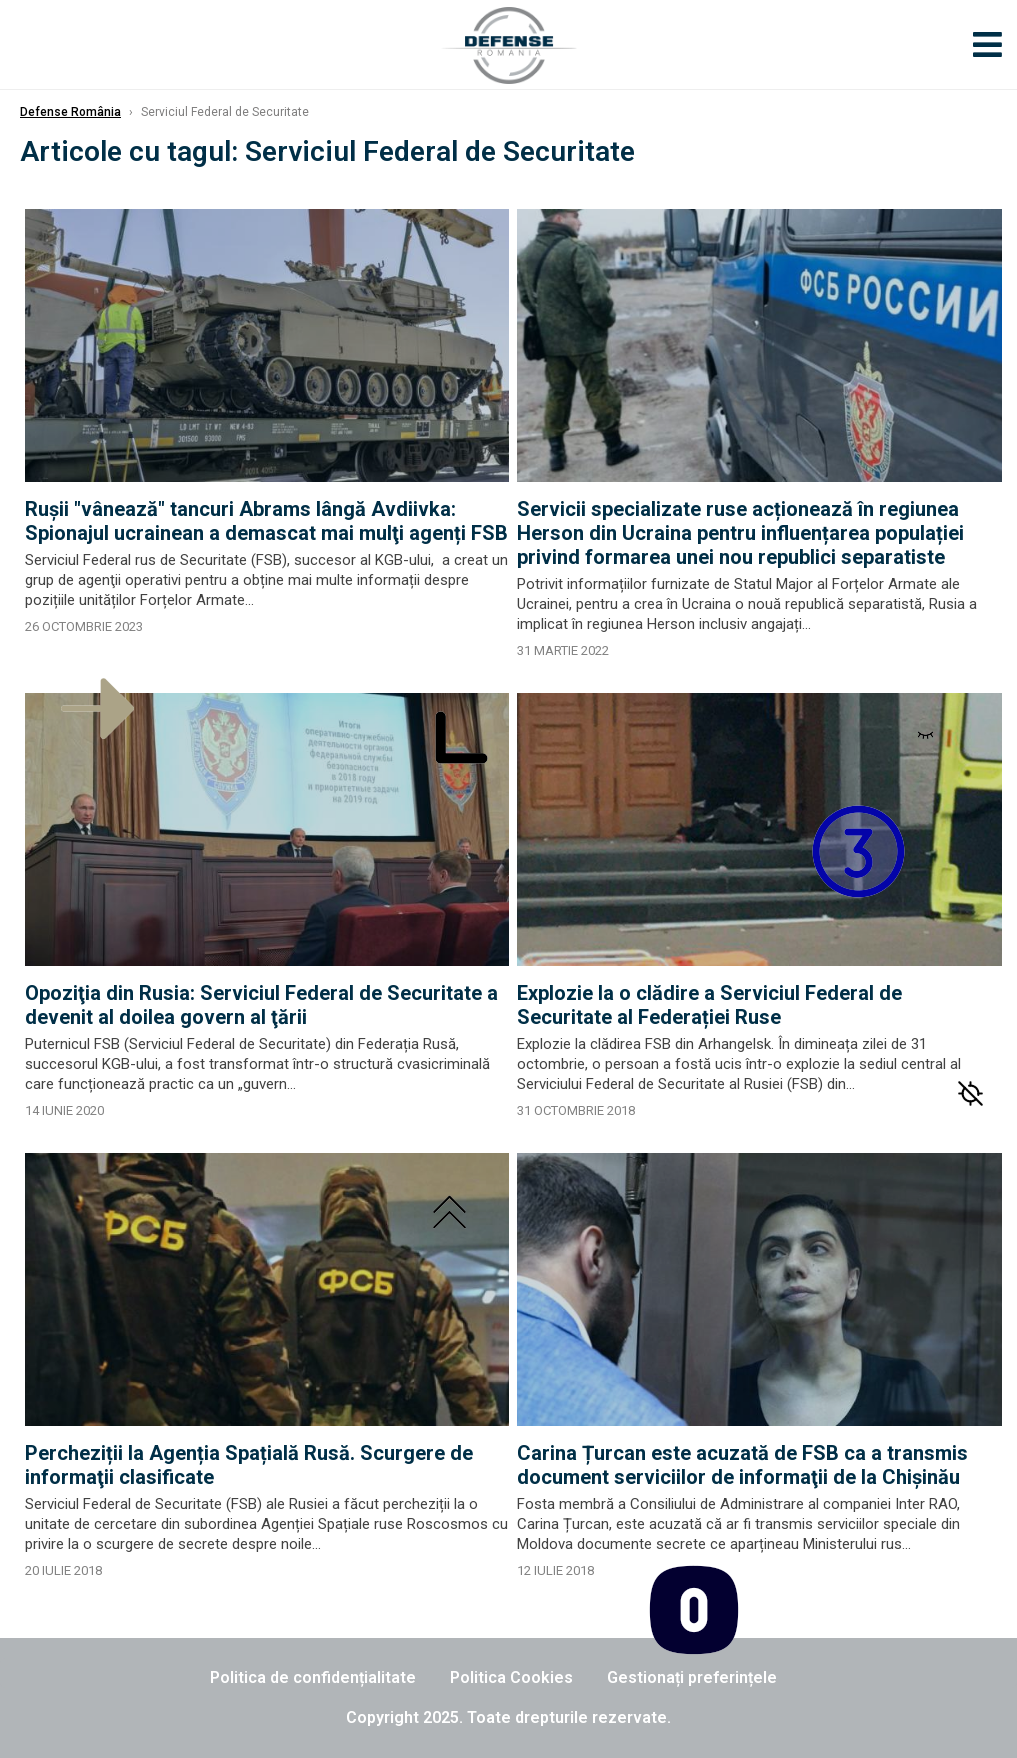 The width and height of the screenshot is (1017, 1758). What do you see at coordinates (858, 851) in the screenshot?
I see `indicates step three in a multi-step process` at bounding box center [858, 851].